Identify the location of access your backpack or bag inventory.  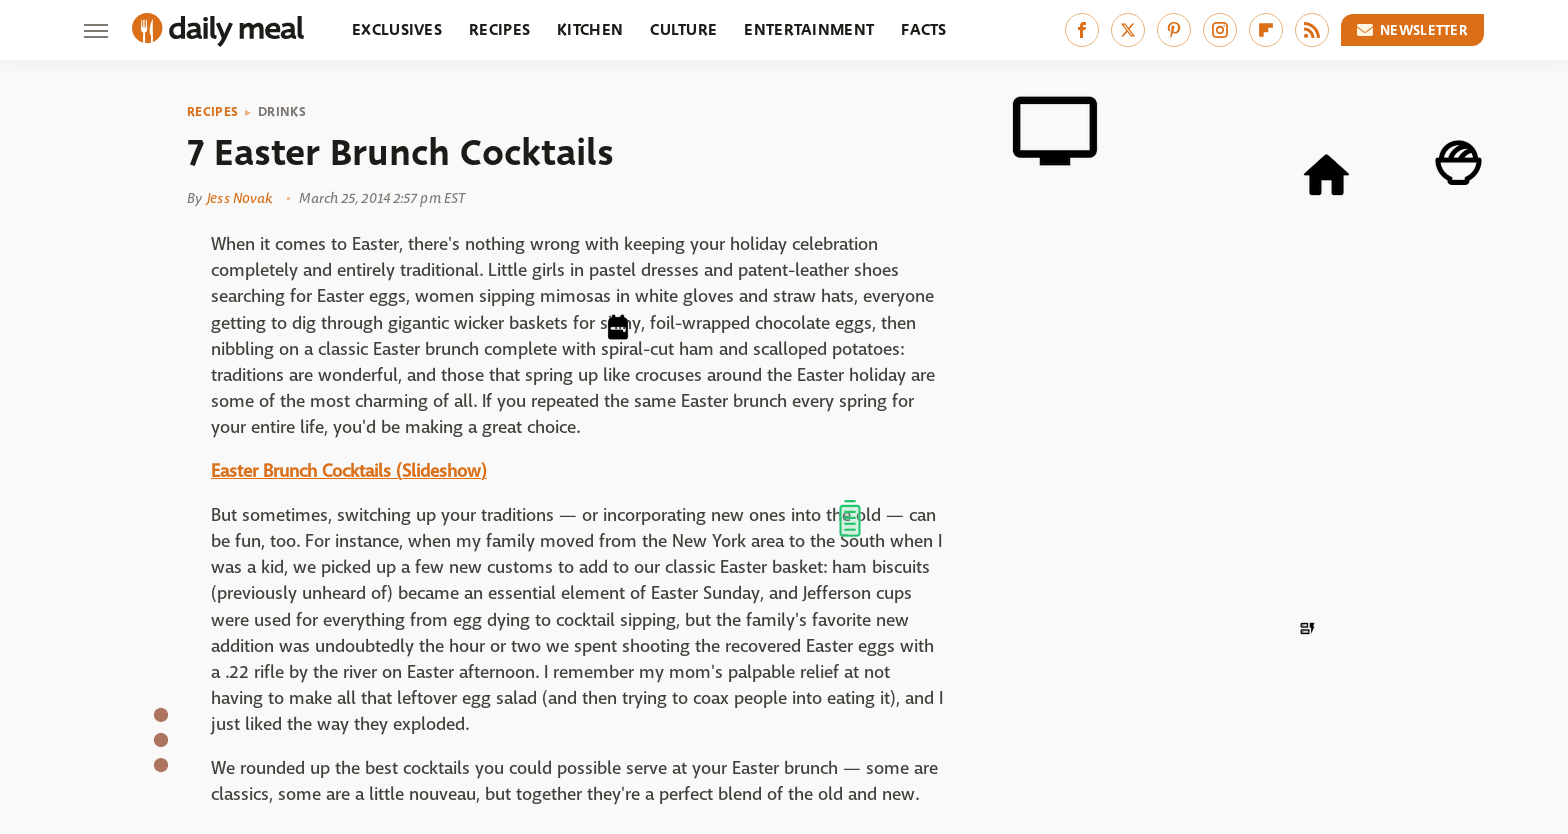
(618, 327).